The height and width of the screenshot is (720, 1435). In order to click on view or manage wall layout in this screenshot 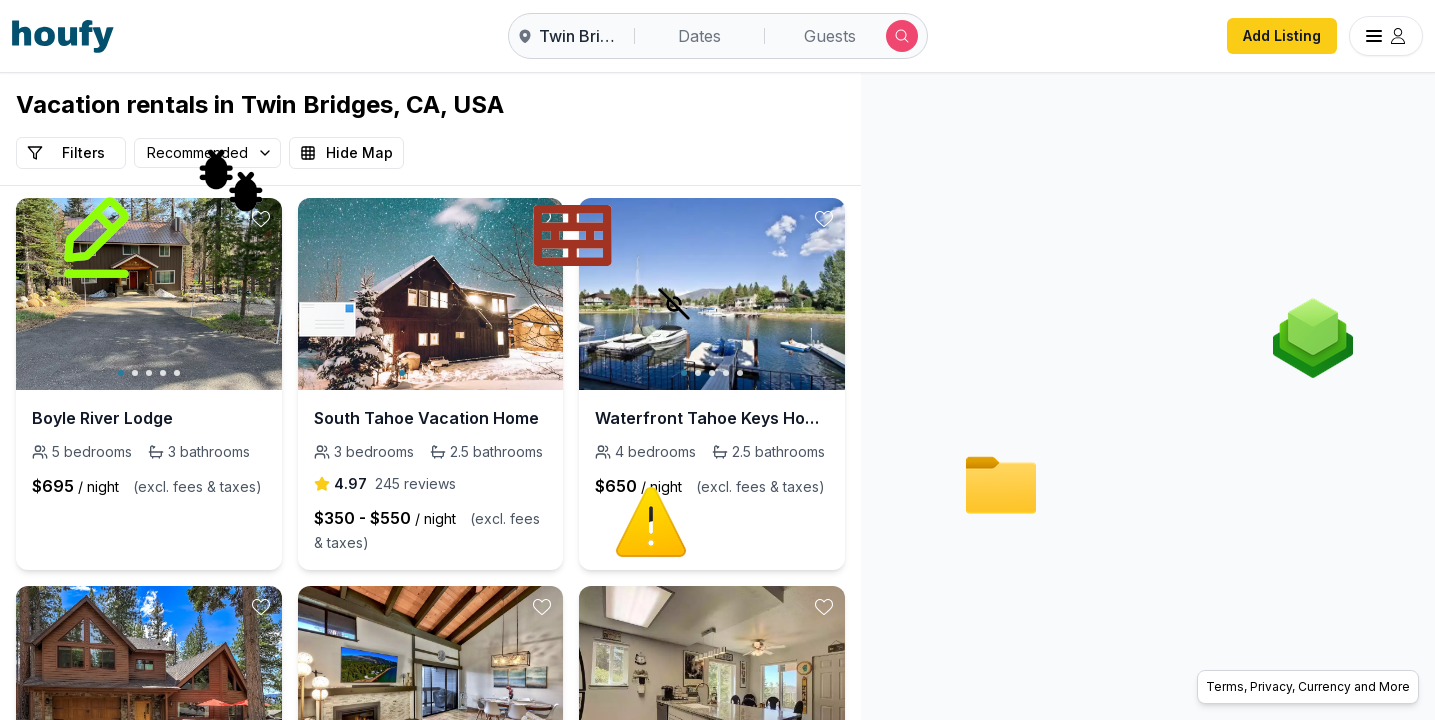, I will do `click(572, 235)`.